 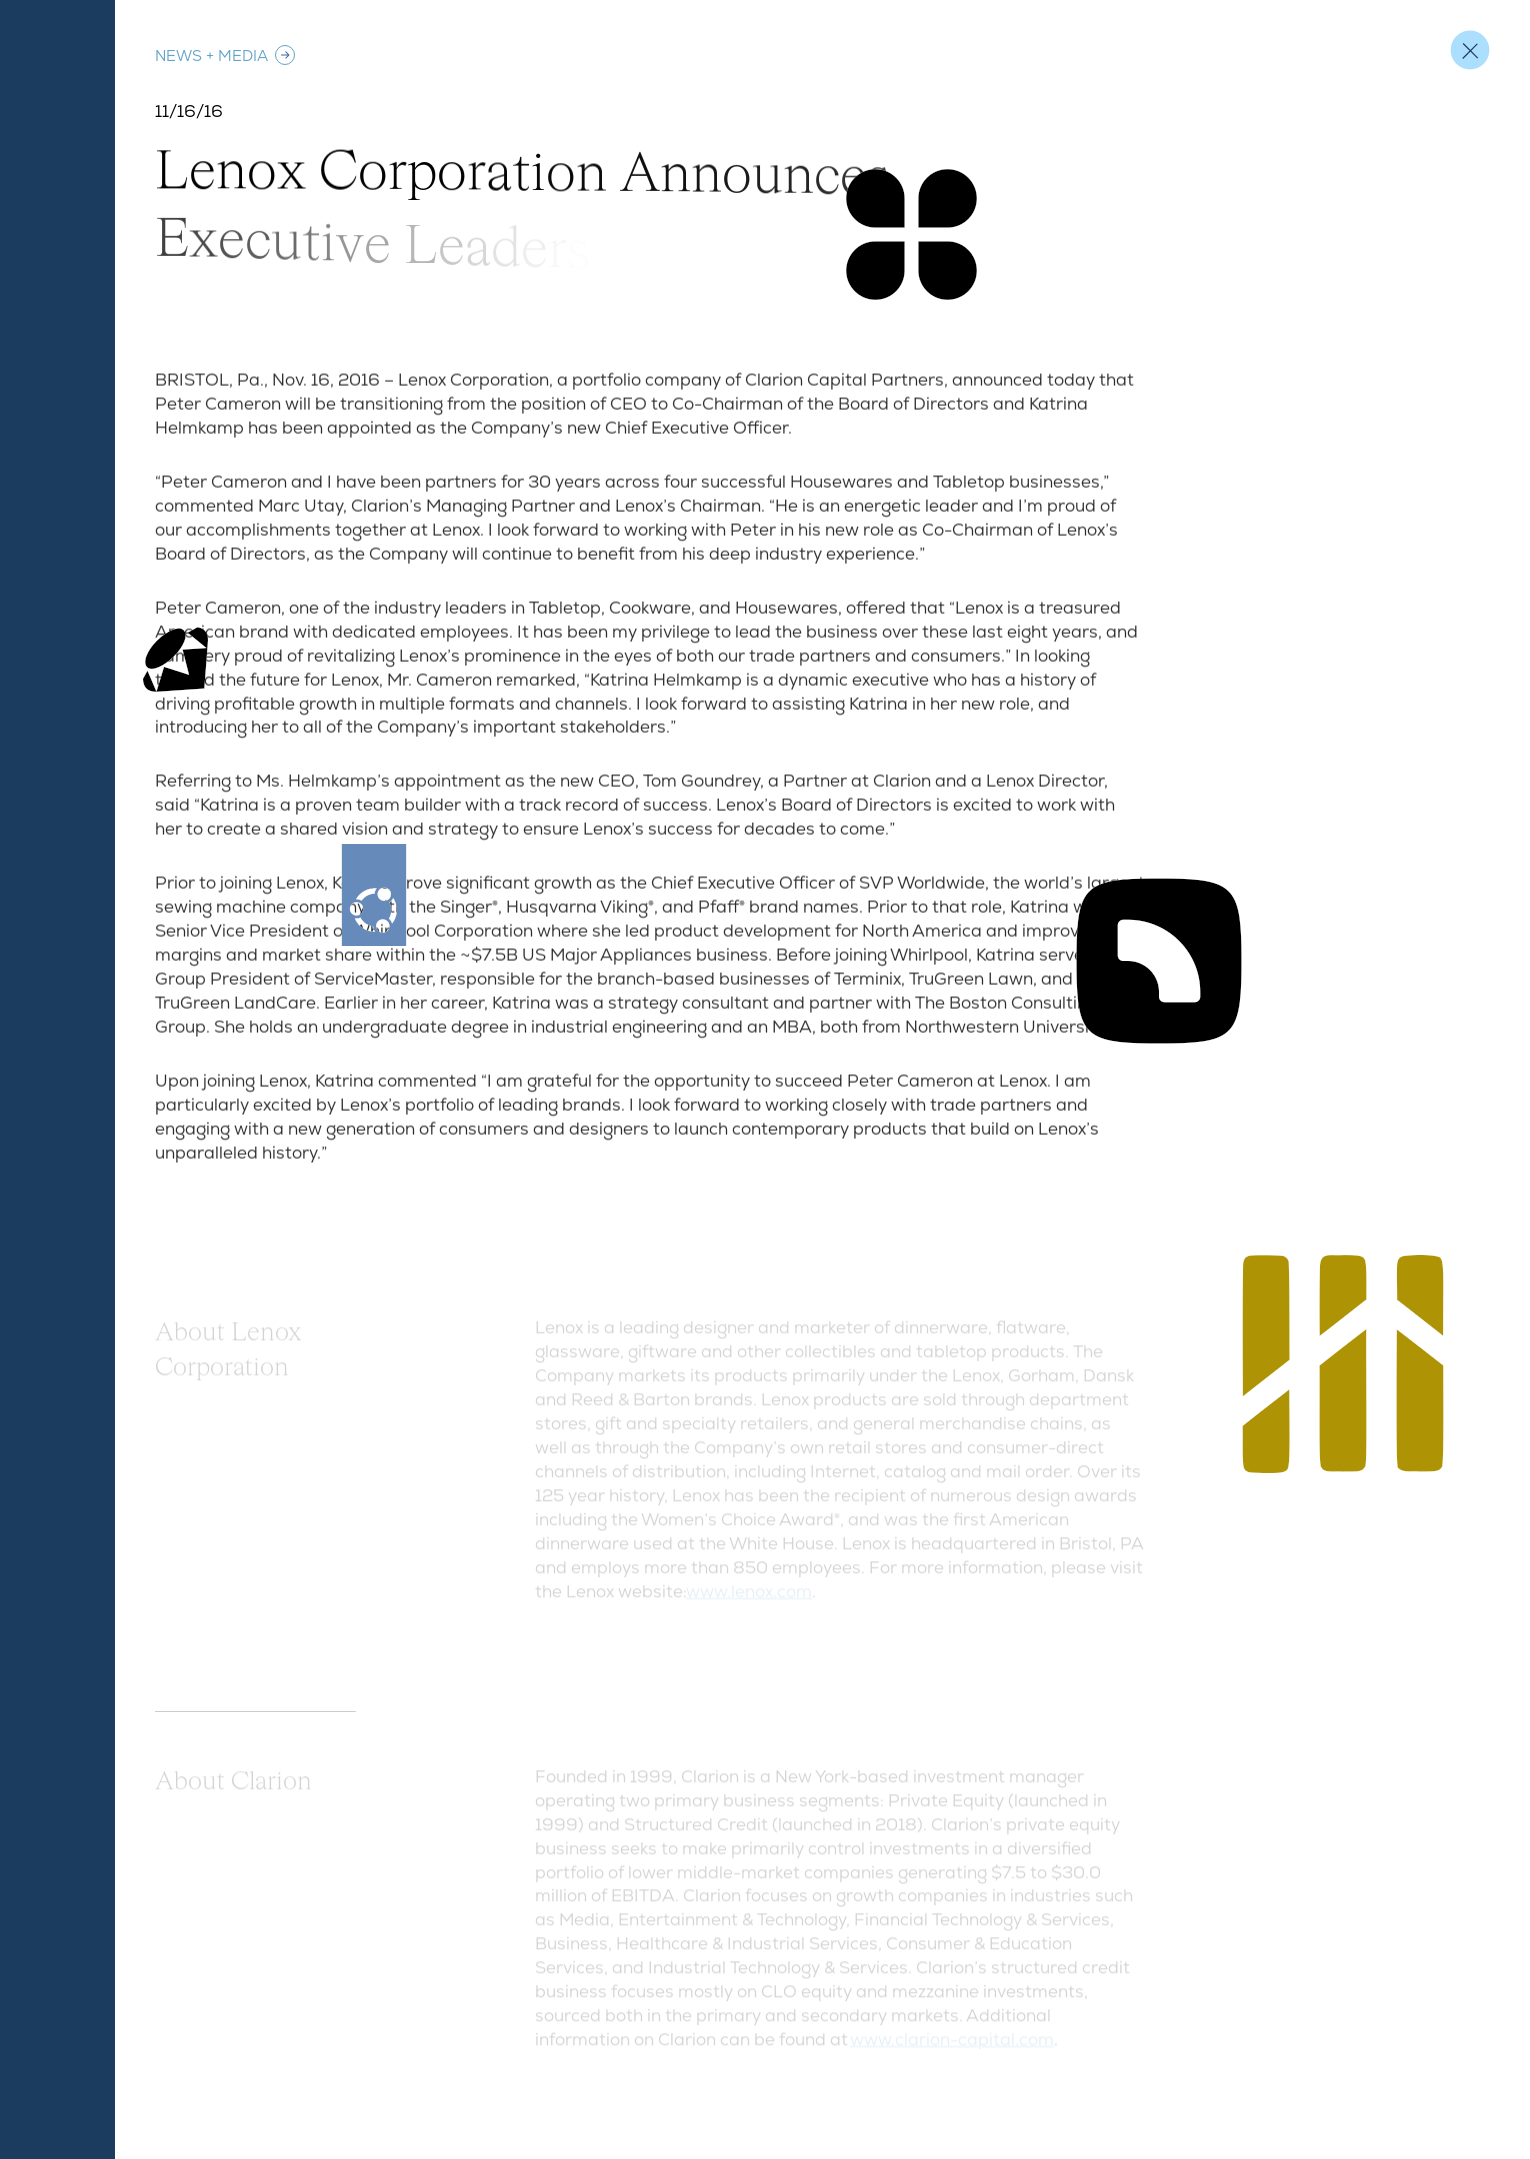 What do you see at coordinates (911, 234) in the screenshot?
I see `open the app drawer or launcher` at bounding box center [911, 234].